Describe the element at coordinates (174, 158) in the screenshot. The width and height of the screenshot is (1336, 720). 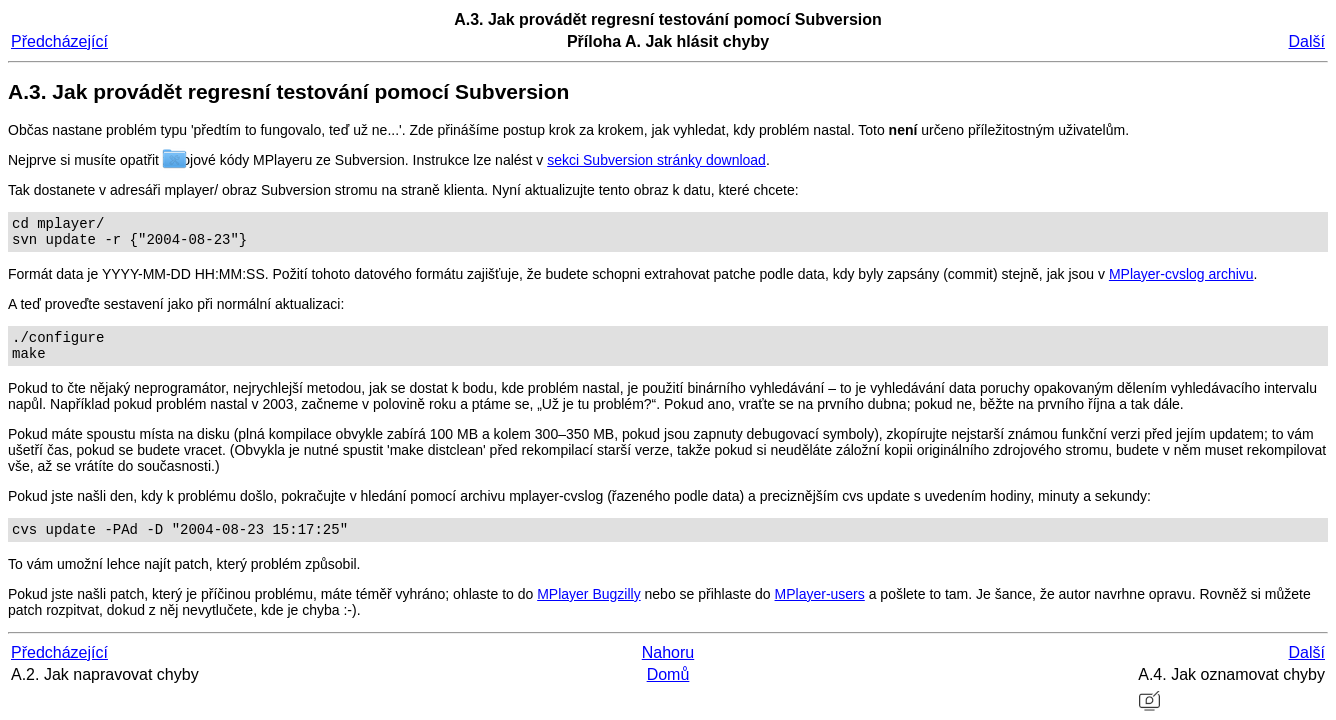
I see `open the utilities folder` at that location.